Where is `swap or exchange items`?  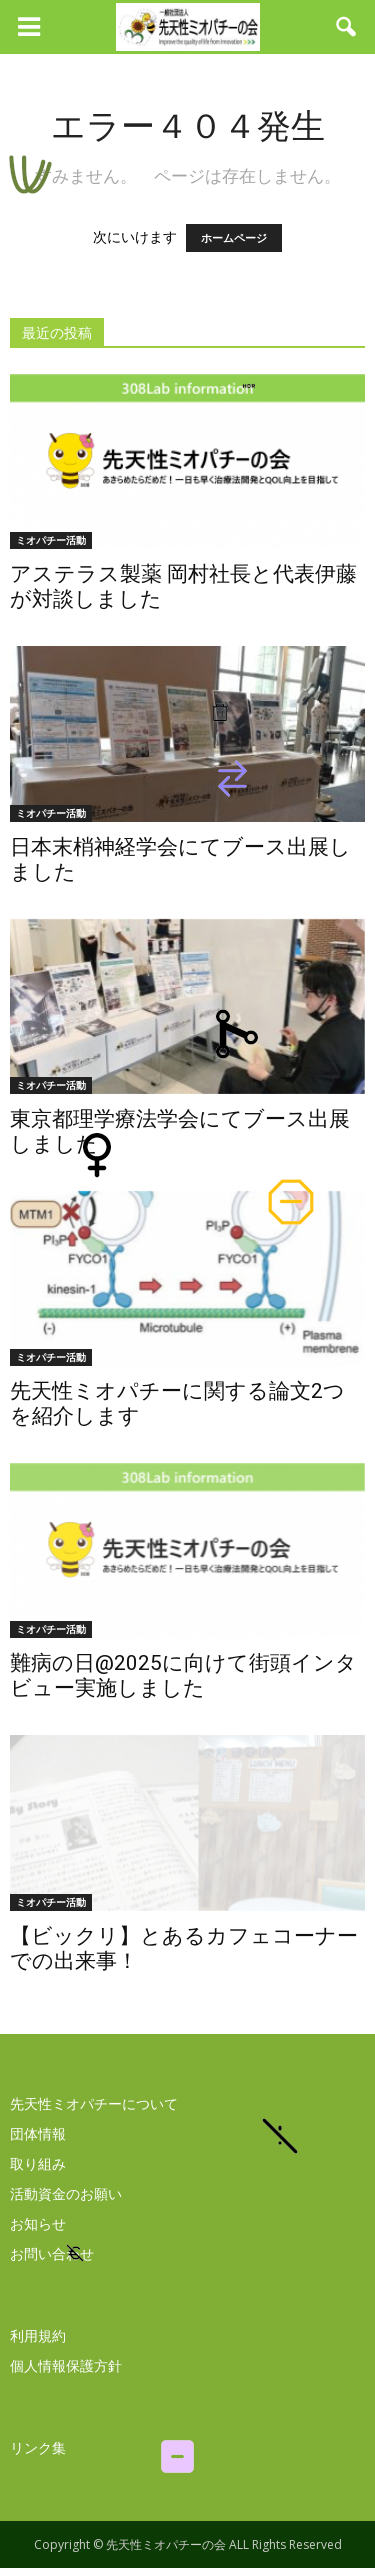
swap or exchange items is located at coordinates (232, 778).